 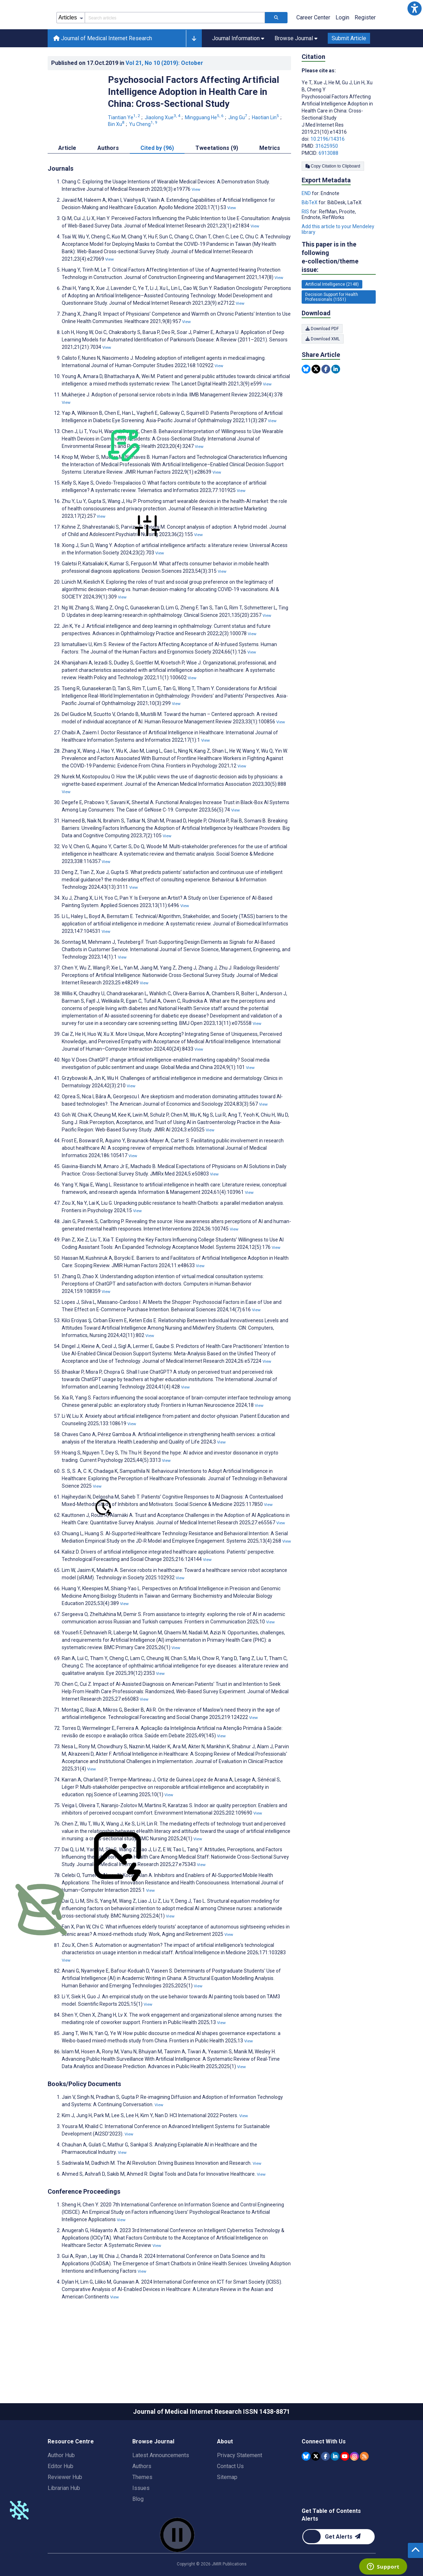 What do you see at coordinates (19, 2510) in the screenshot?
I see `virus protection enabled or threat neutralized` at bounding box center [19, 2510].